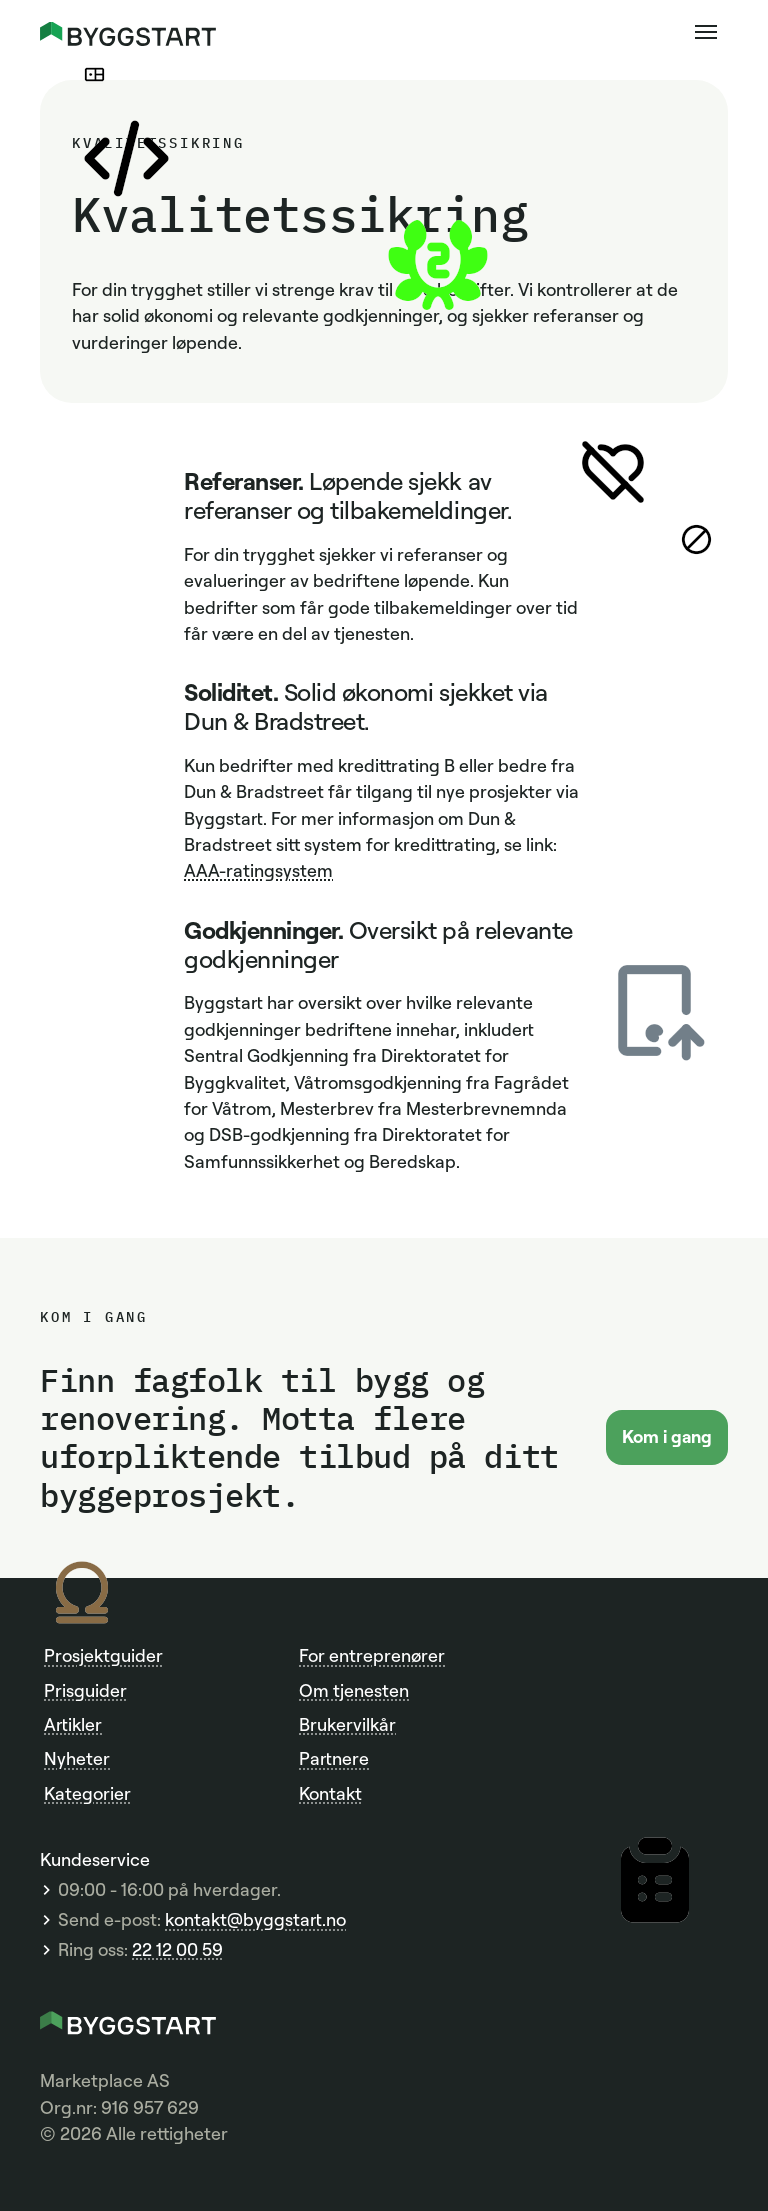 The width and height of the screenshot is (768, 2211). What do you see at coordinates (613, 472) in the screenshot?
I see `remove from favorites` at bounding box center [613, 472].